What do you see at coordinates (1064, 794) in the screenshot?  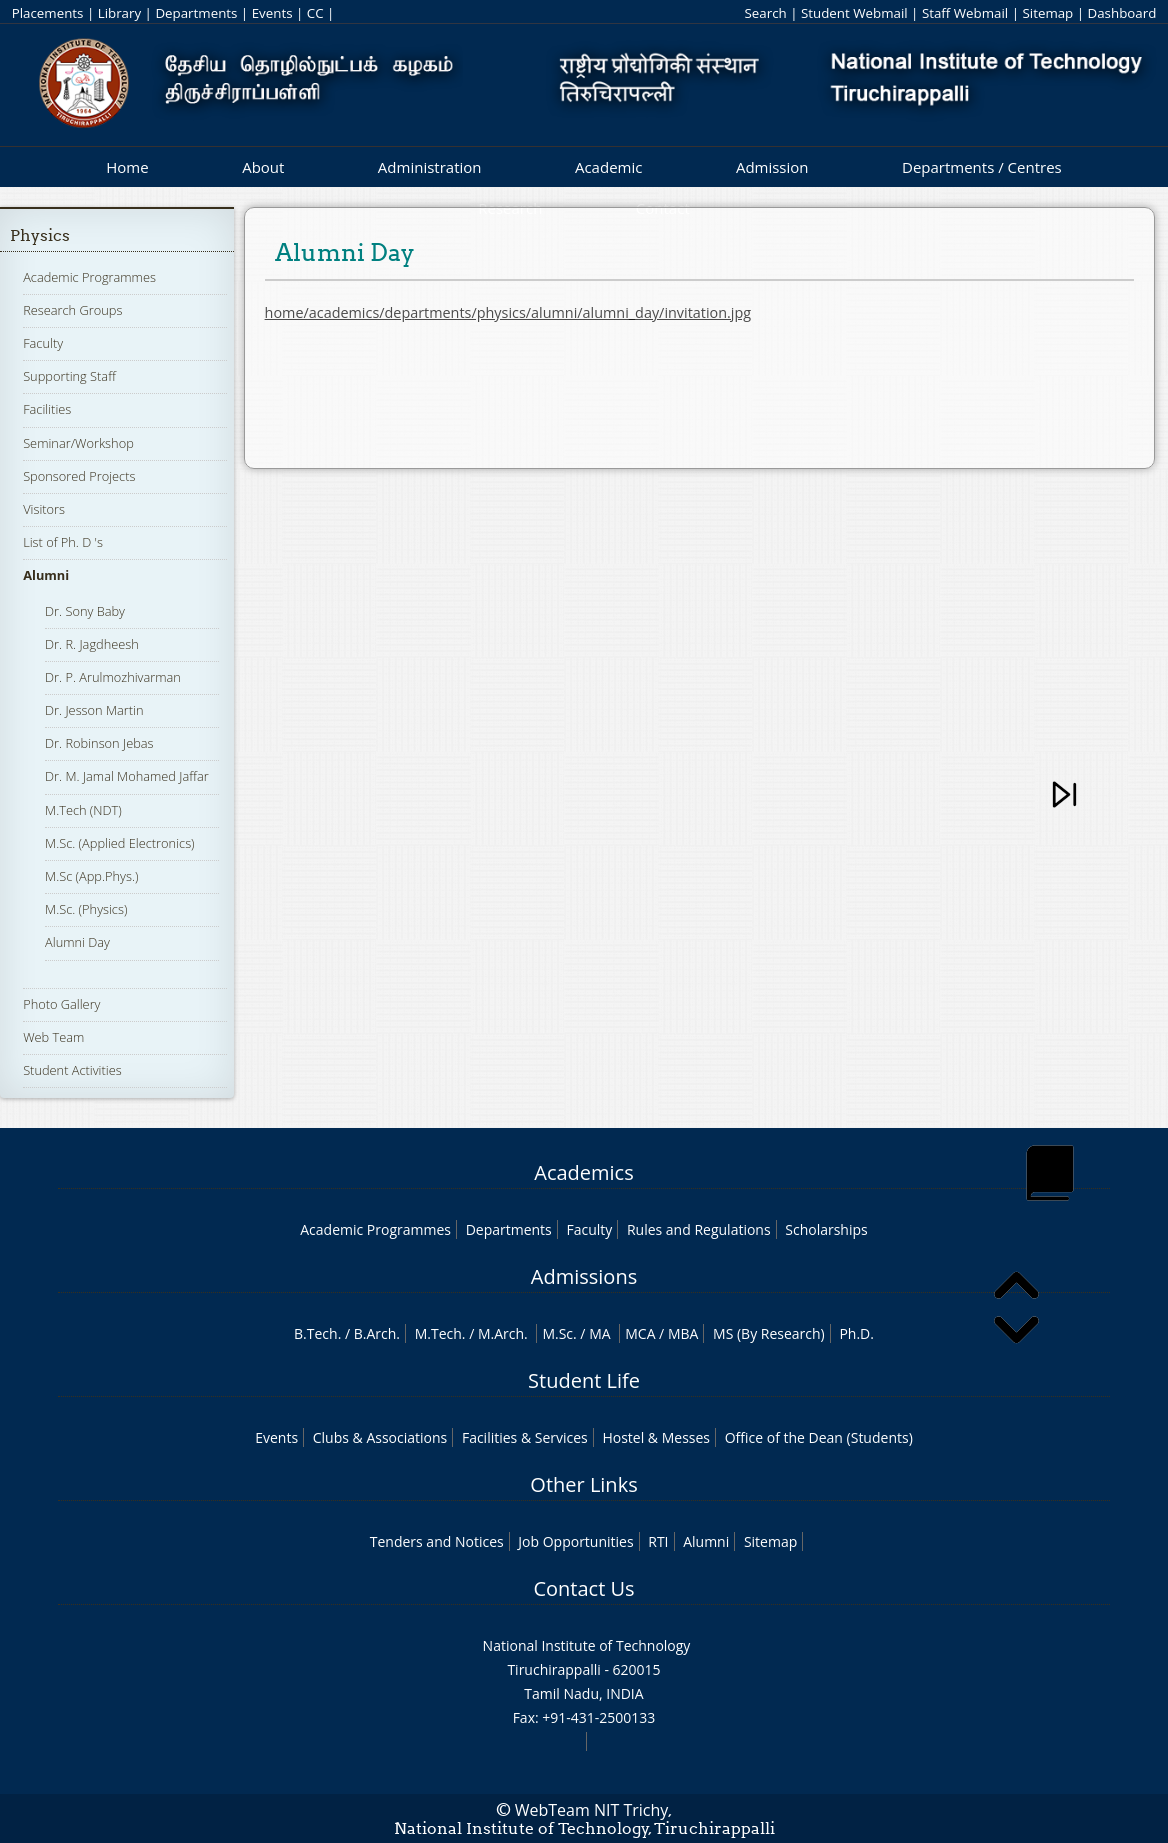 I see `skip to the next track` at bounding box center [1064, 794].